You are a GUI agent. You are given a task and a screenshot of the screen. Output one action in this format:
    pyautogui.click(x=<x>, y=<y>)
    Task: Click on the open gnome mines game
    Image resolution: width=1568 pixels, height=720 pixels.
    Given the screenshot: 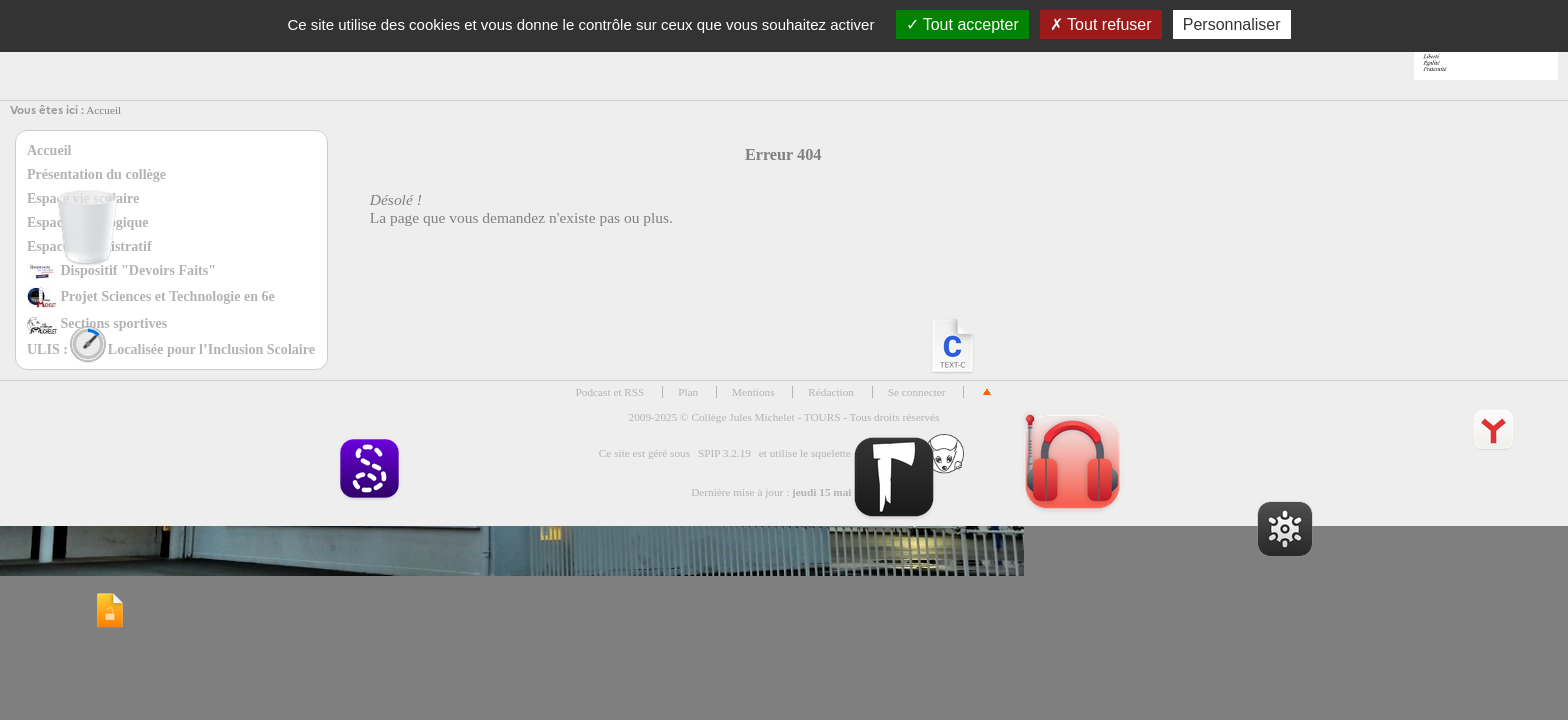 What is the action you would take?
    pyautogui.click(x=1285, y=529)
    